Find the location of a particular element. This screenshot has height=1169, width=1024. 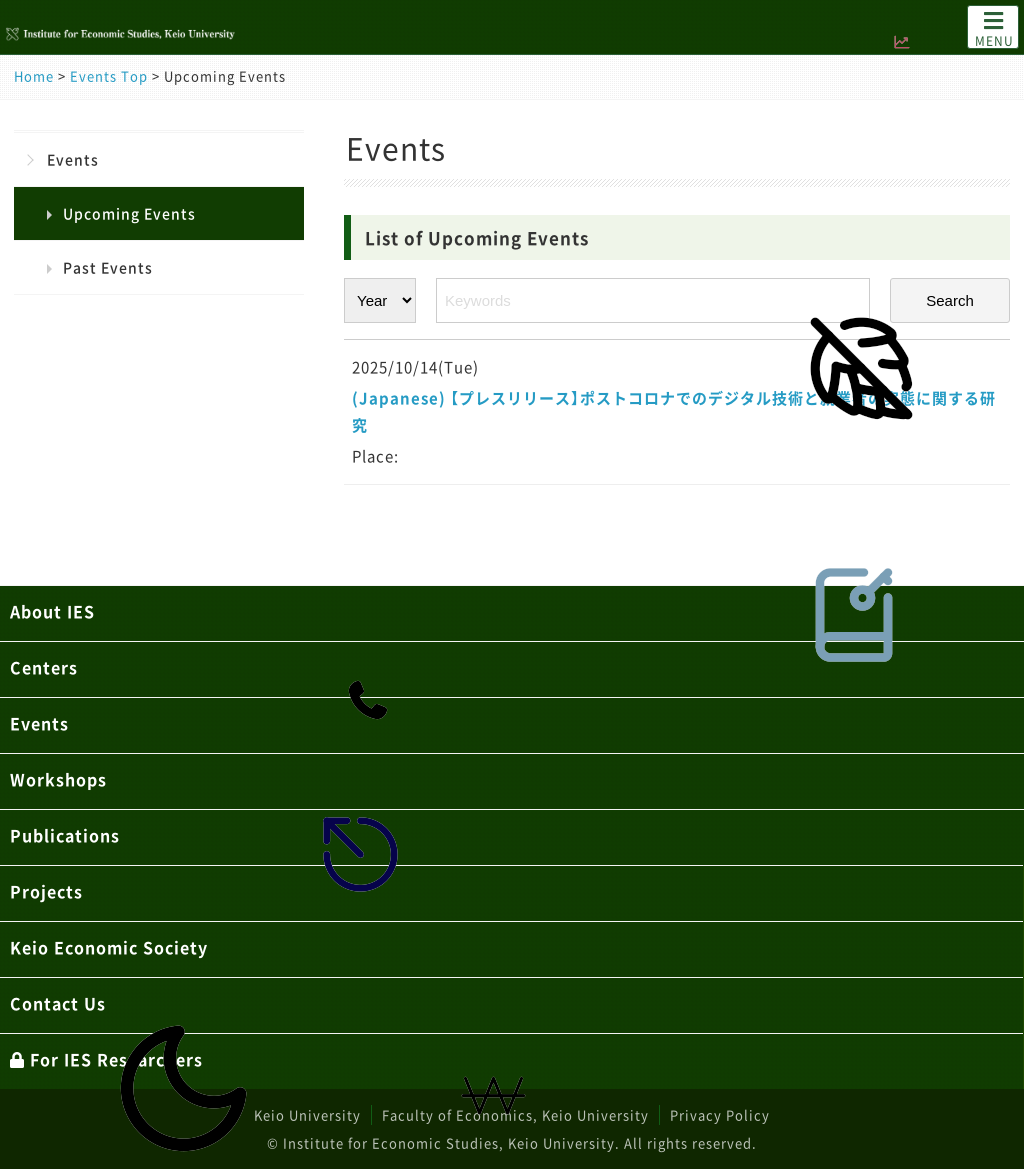

make a phone call is located at coordinates (368, 700).